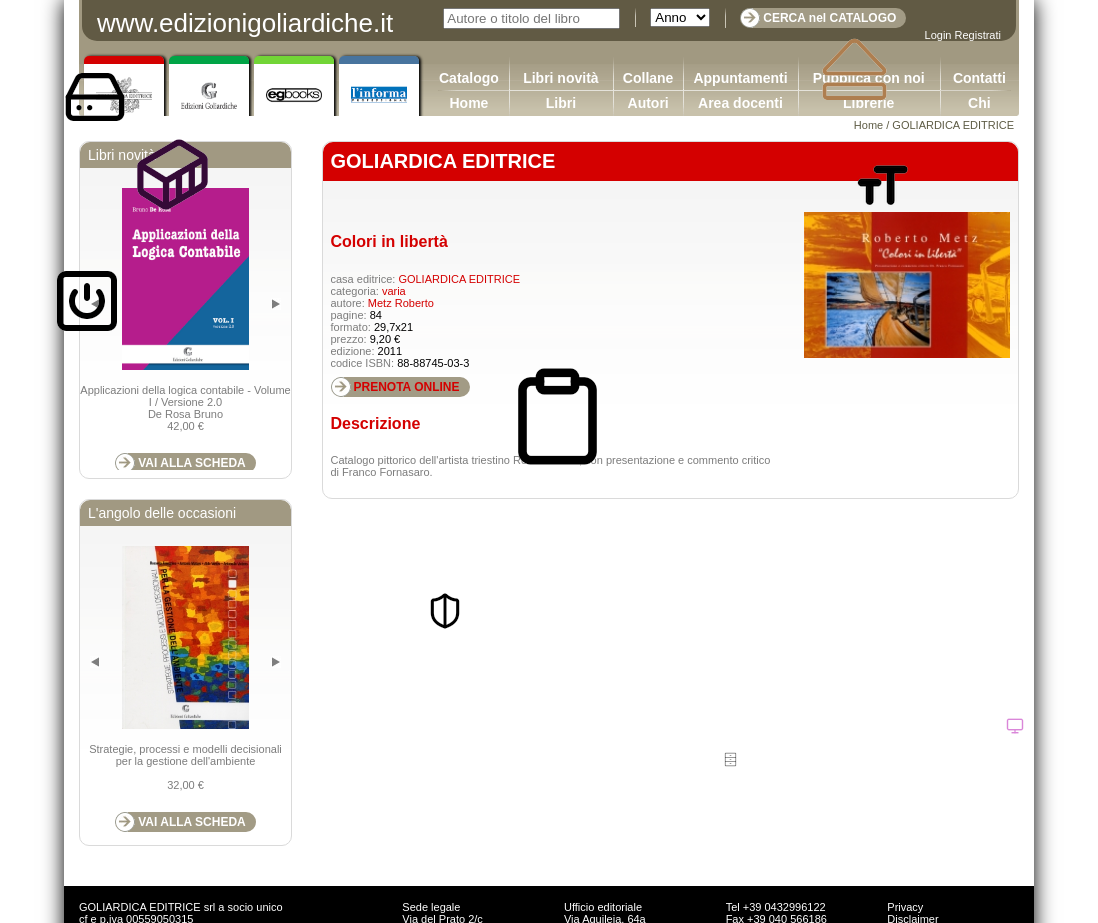 The width and height of the screenshot is (1098, 923). Describe the element at coordinates (87, 301) in the screenshot. I see `toggle power on or off` at that location.